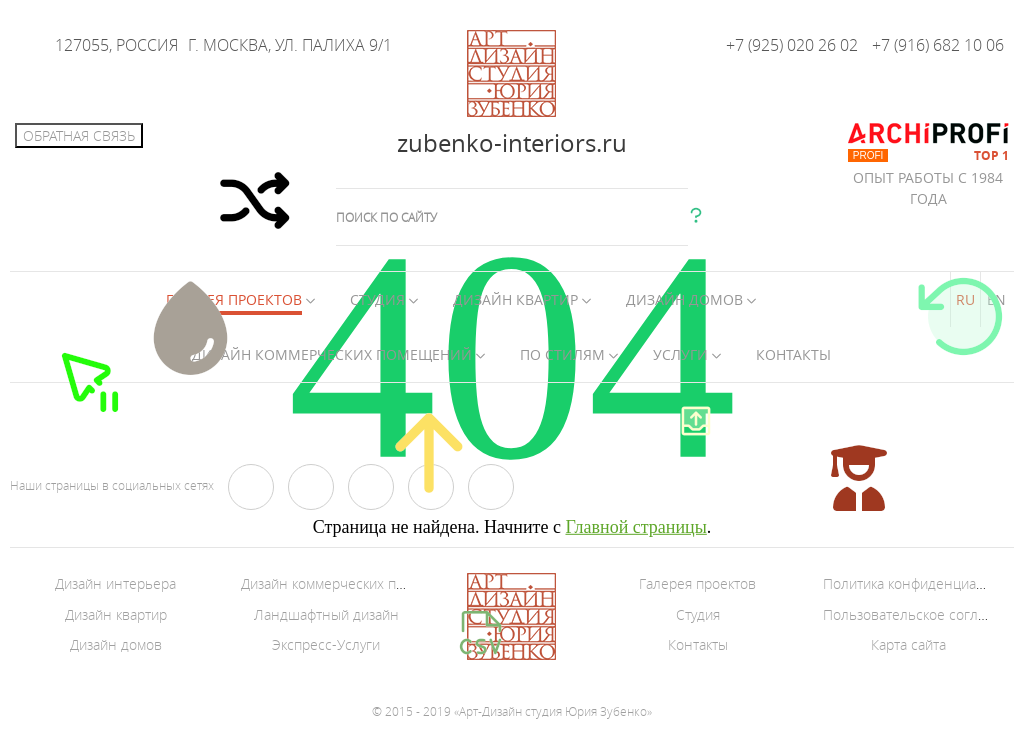  What do you see at coordinates (190, 331) in the screenshot?
I see `adjust water or hydration settings` at bounding box center [190, 331].